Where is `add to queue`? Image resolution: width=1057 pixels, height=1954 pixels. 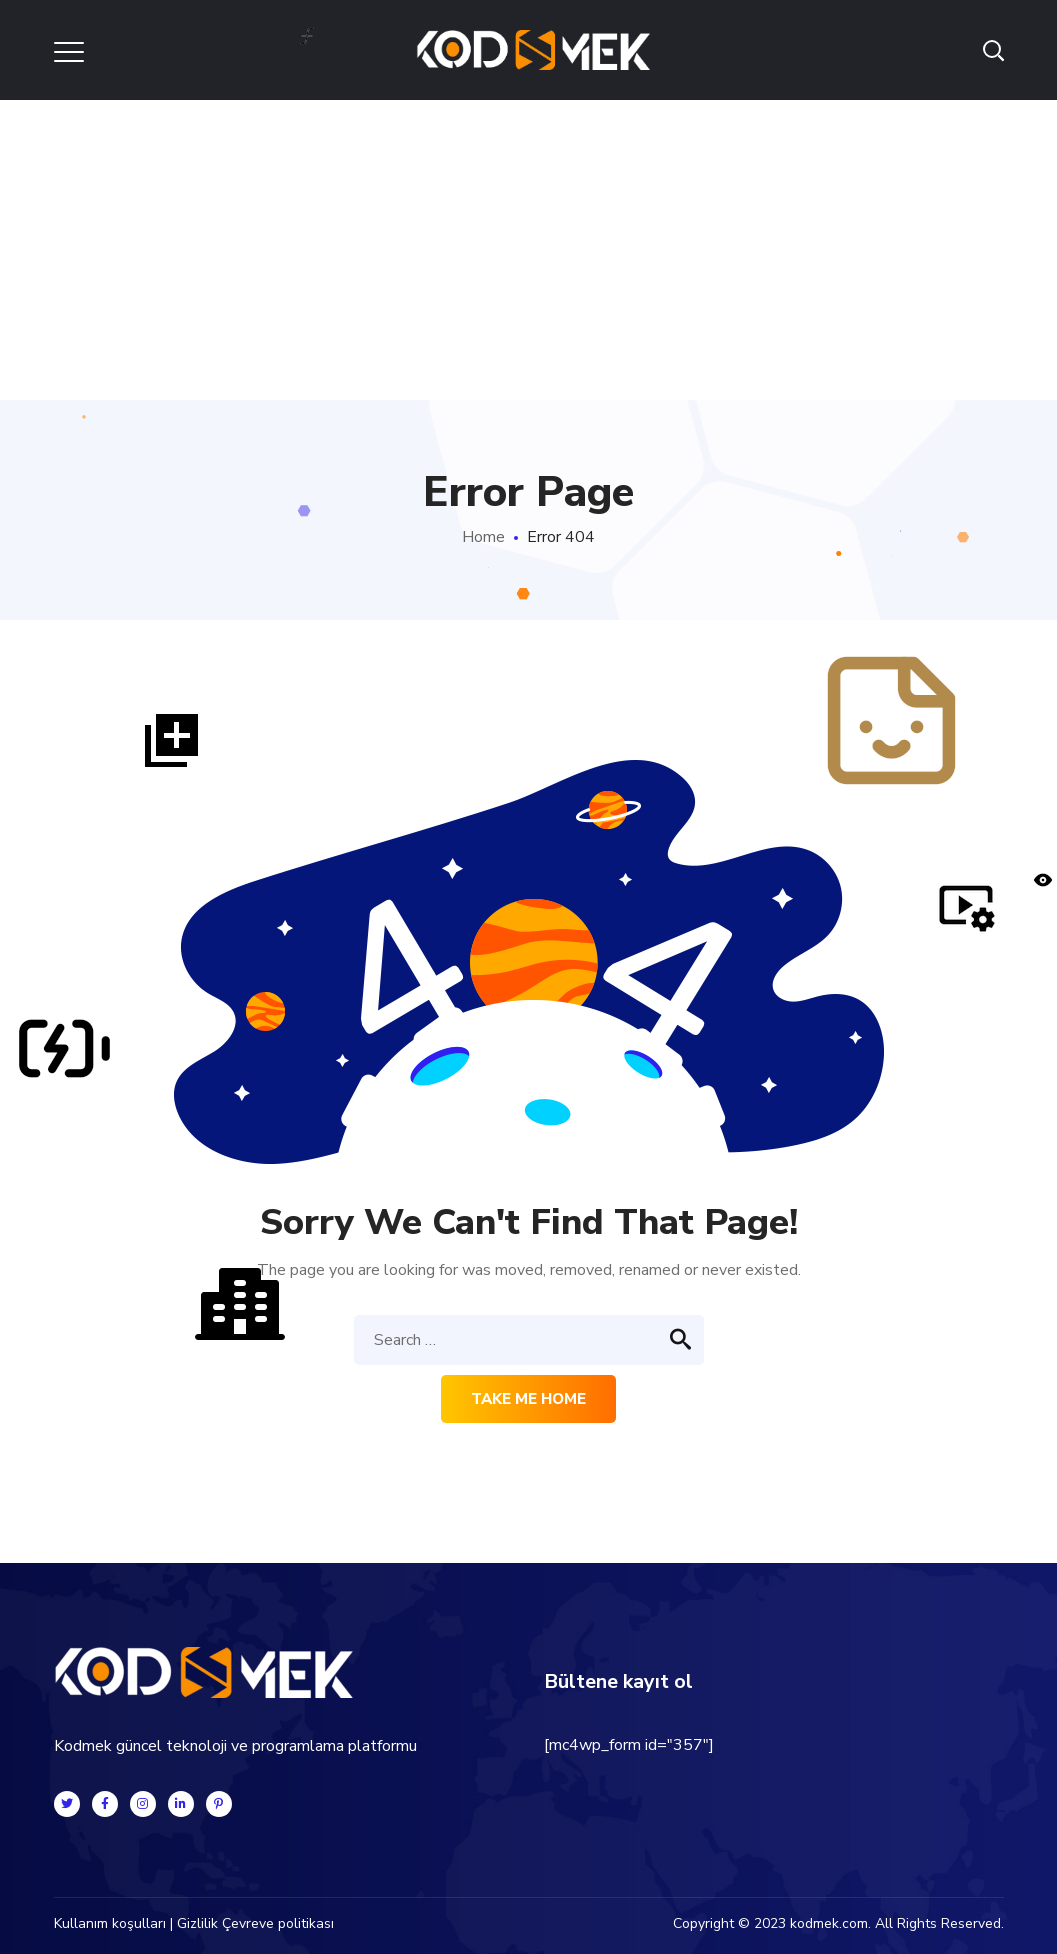 add to queue is located at coordinates (171, 740).